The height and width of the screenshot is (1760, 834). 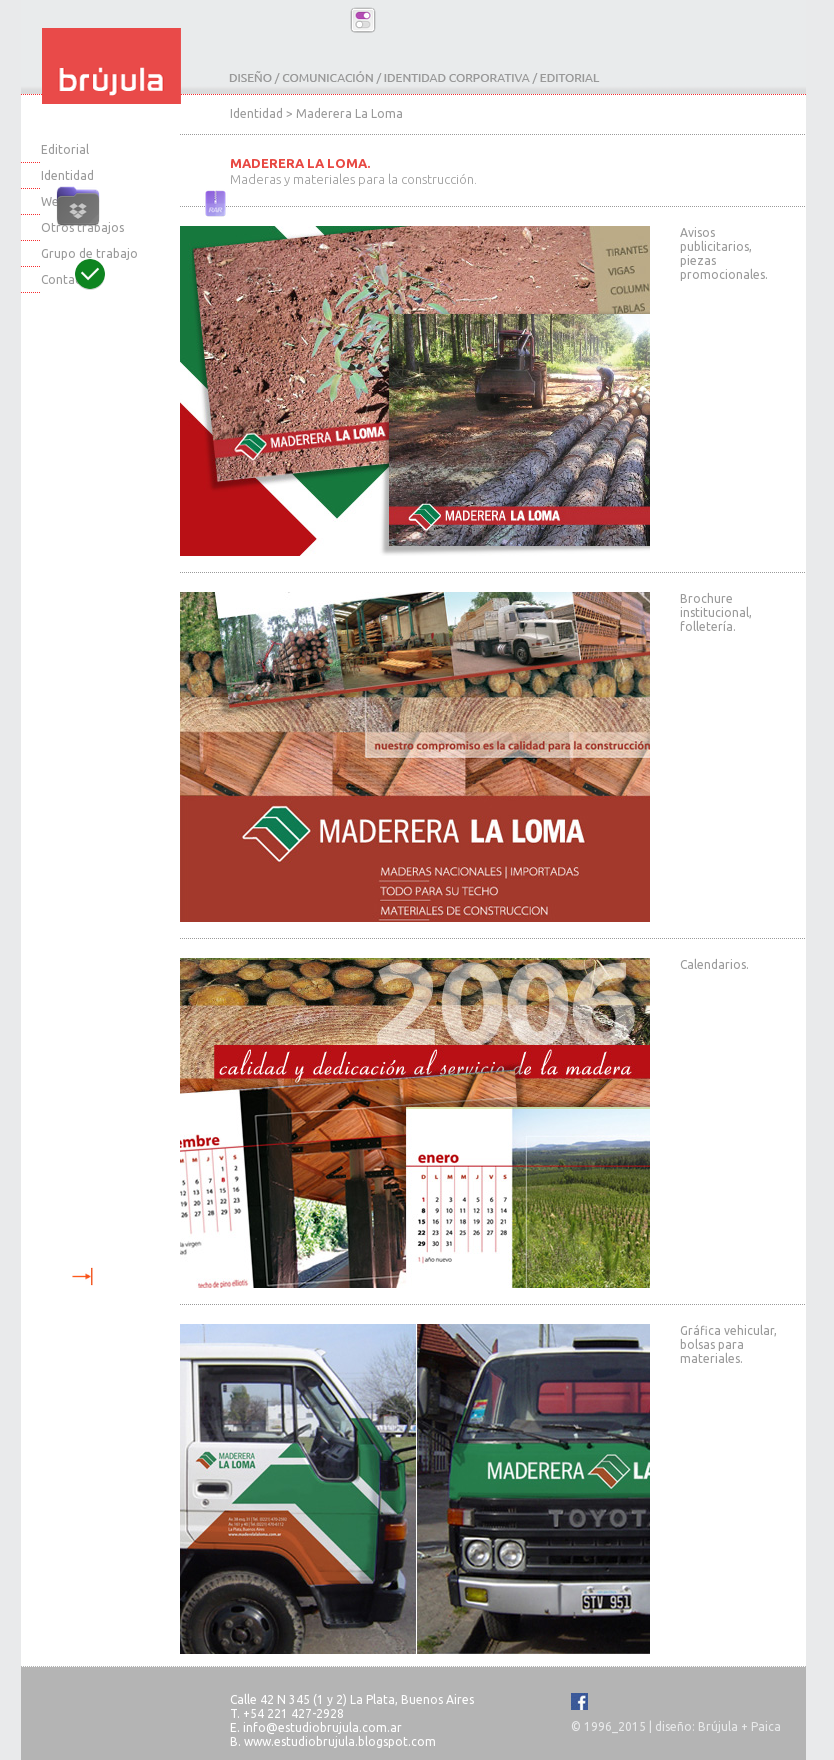 What do you see at coordinates (82, 1276) in the screenshot?
I see `go to the last item or page` at bounding box center [82, 1276].